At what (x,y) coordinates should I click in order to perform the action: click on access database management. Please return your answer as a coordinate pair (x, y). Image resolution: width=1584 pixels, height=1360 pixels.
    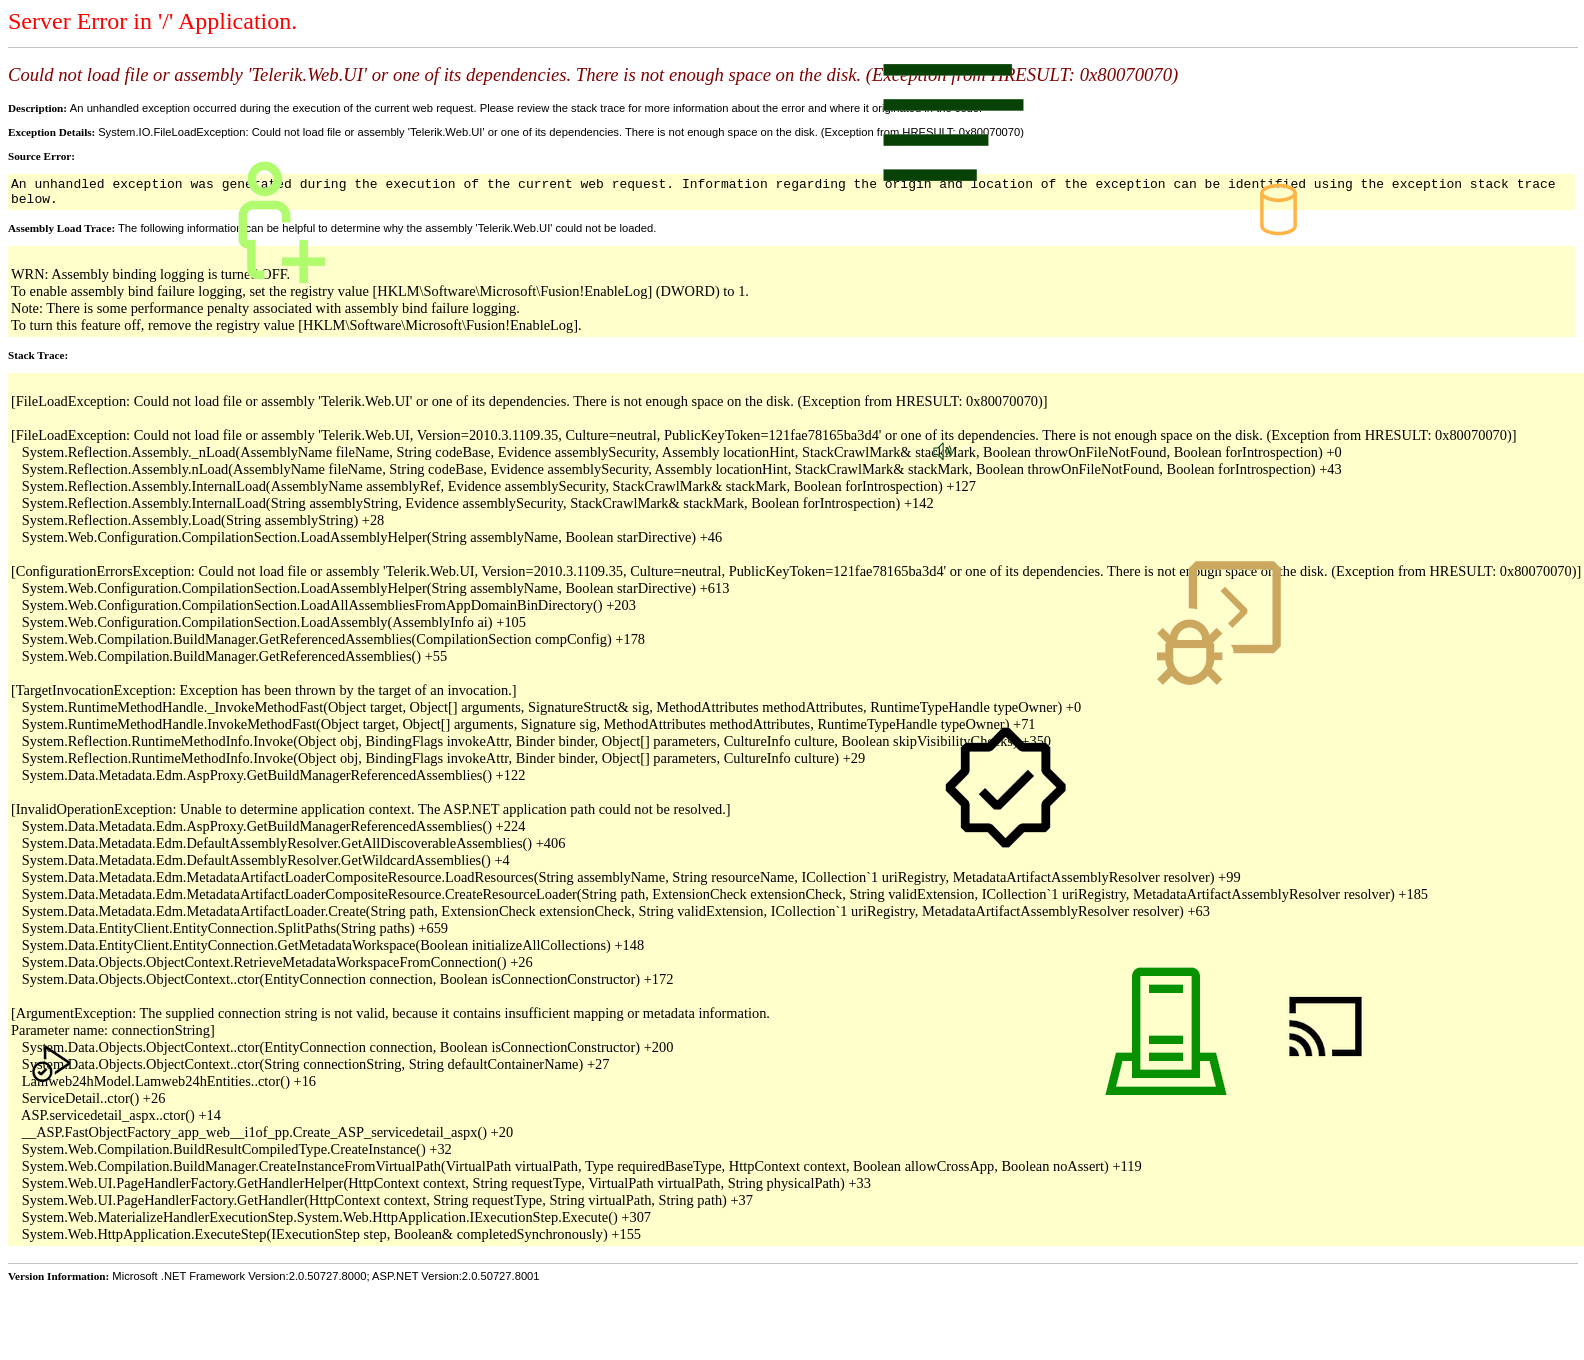
    Looking at the image, I should click on (1278, 209).